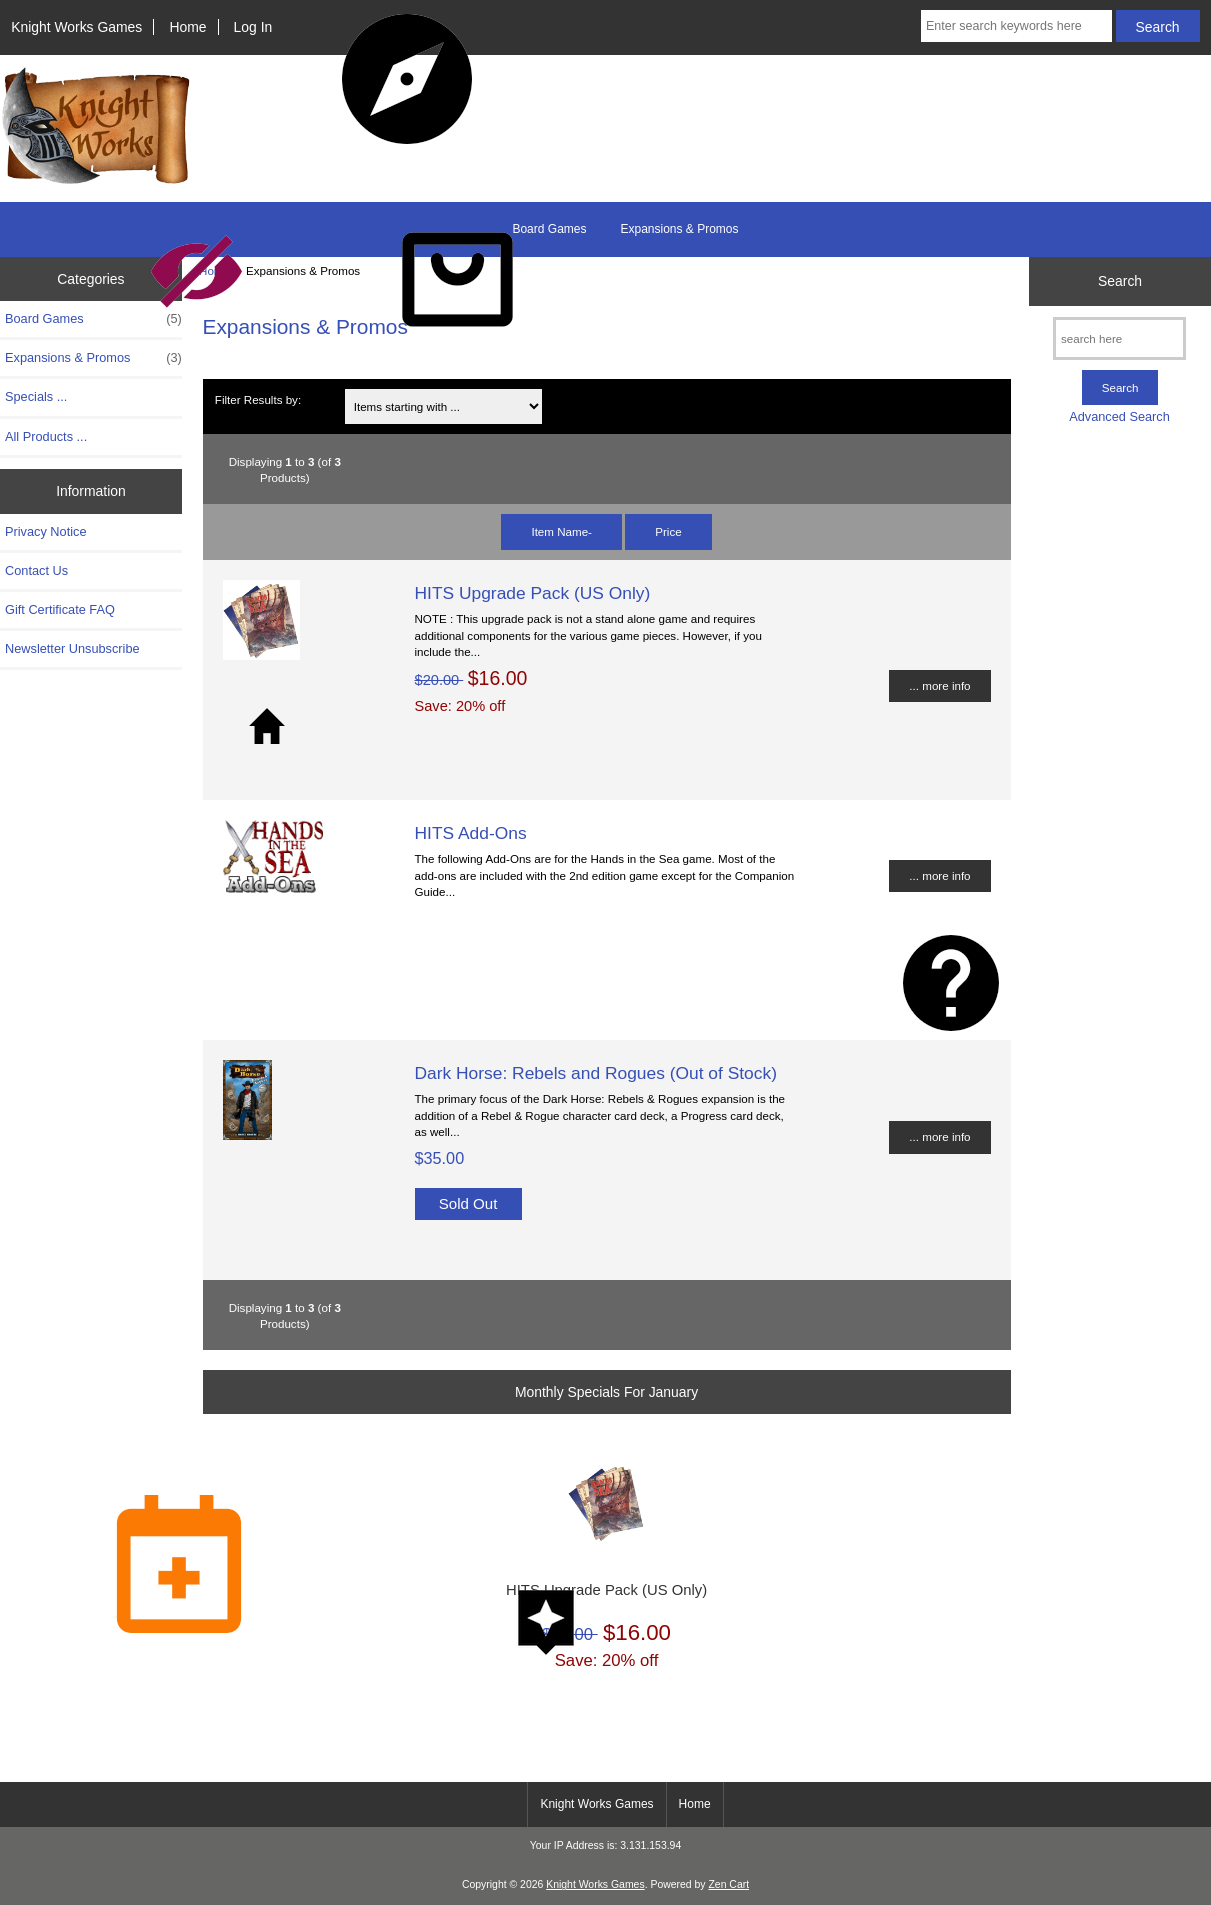  I want to click on view your shopping bag, so click(457, 279).